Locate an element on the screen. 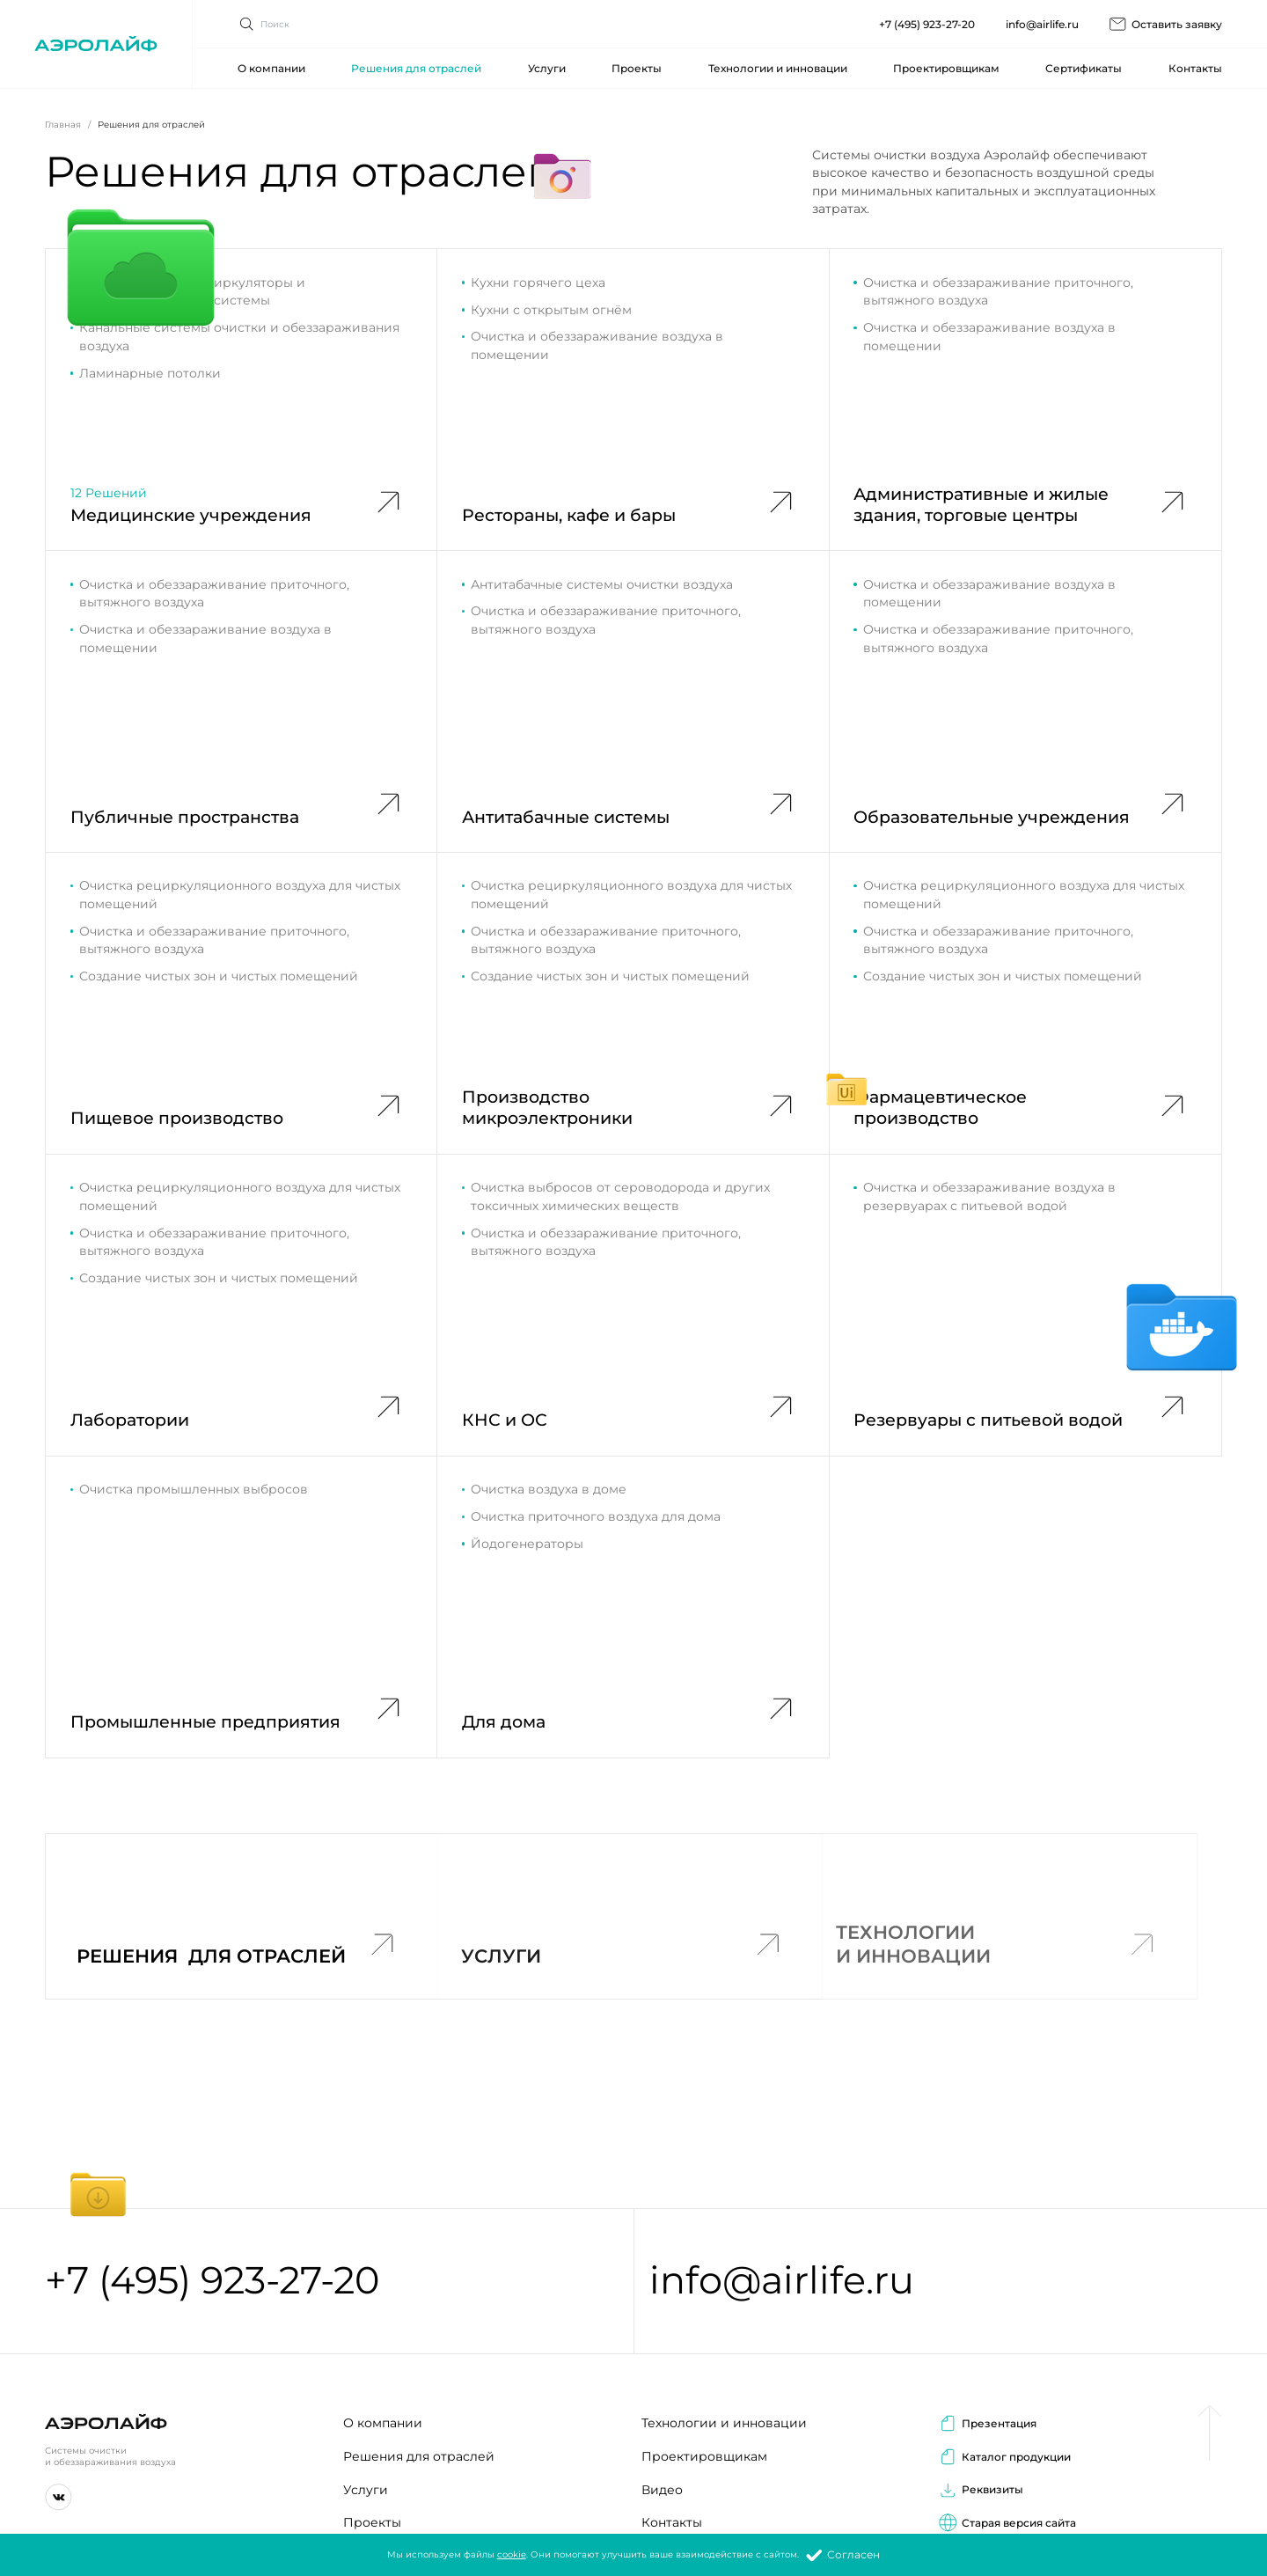 Image resolution: width=1267 pixels, height=2576 pixels. access your downloads folder is located at coordinates (98, 2194).